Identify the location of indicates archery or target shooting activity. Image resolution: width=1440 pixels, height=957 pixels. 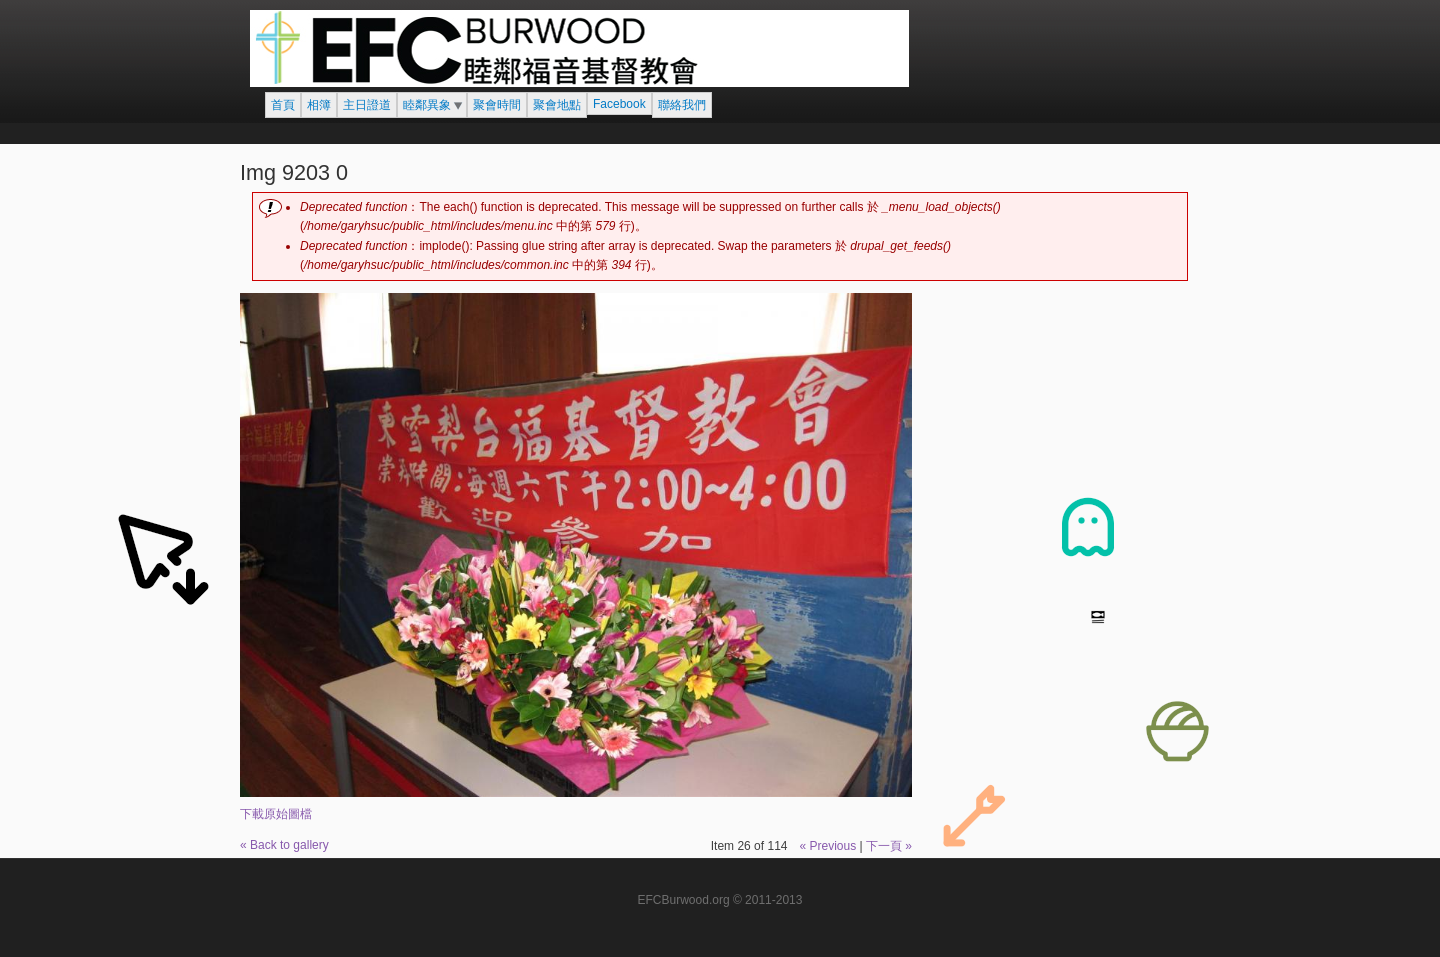
(972, 817).